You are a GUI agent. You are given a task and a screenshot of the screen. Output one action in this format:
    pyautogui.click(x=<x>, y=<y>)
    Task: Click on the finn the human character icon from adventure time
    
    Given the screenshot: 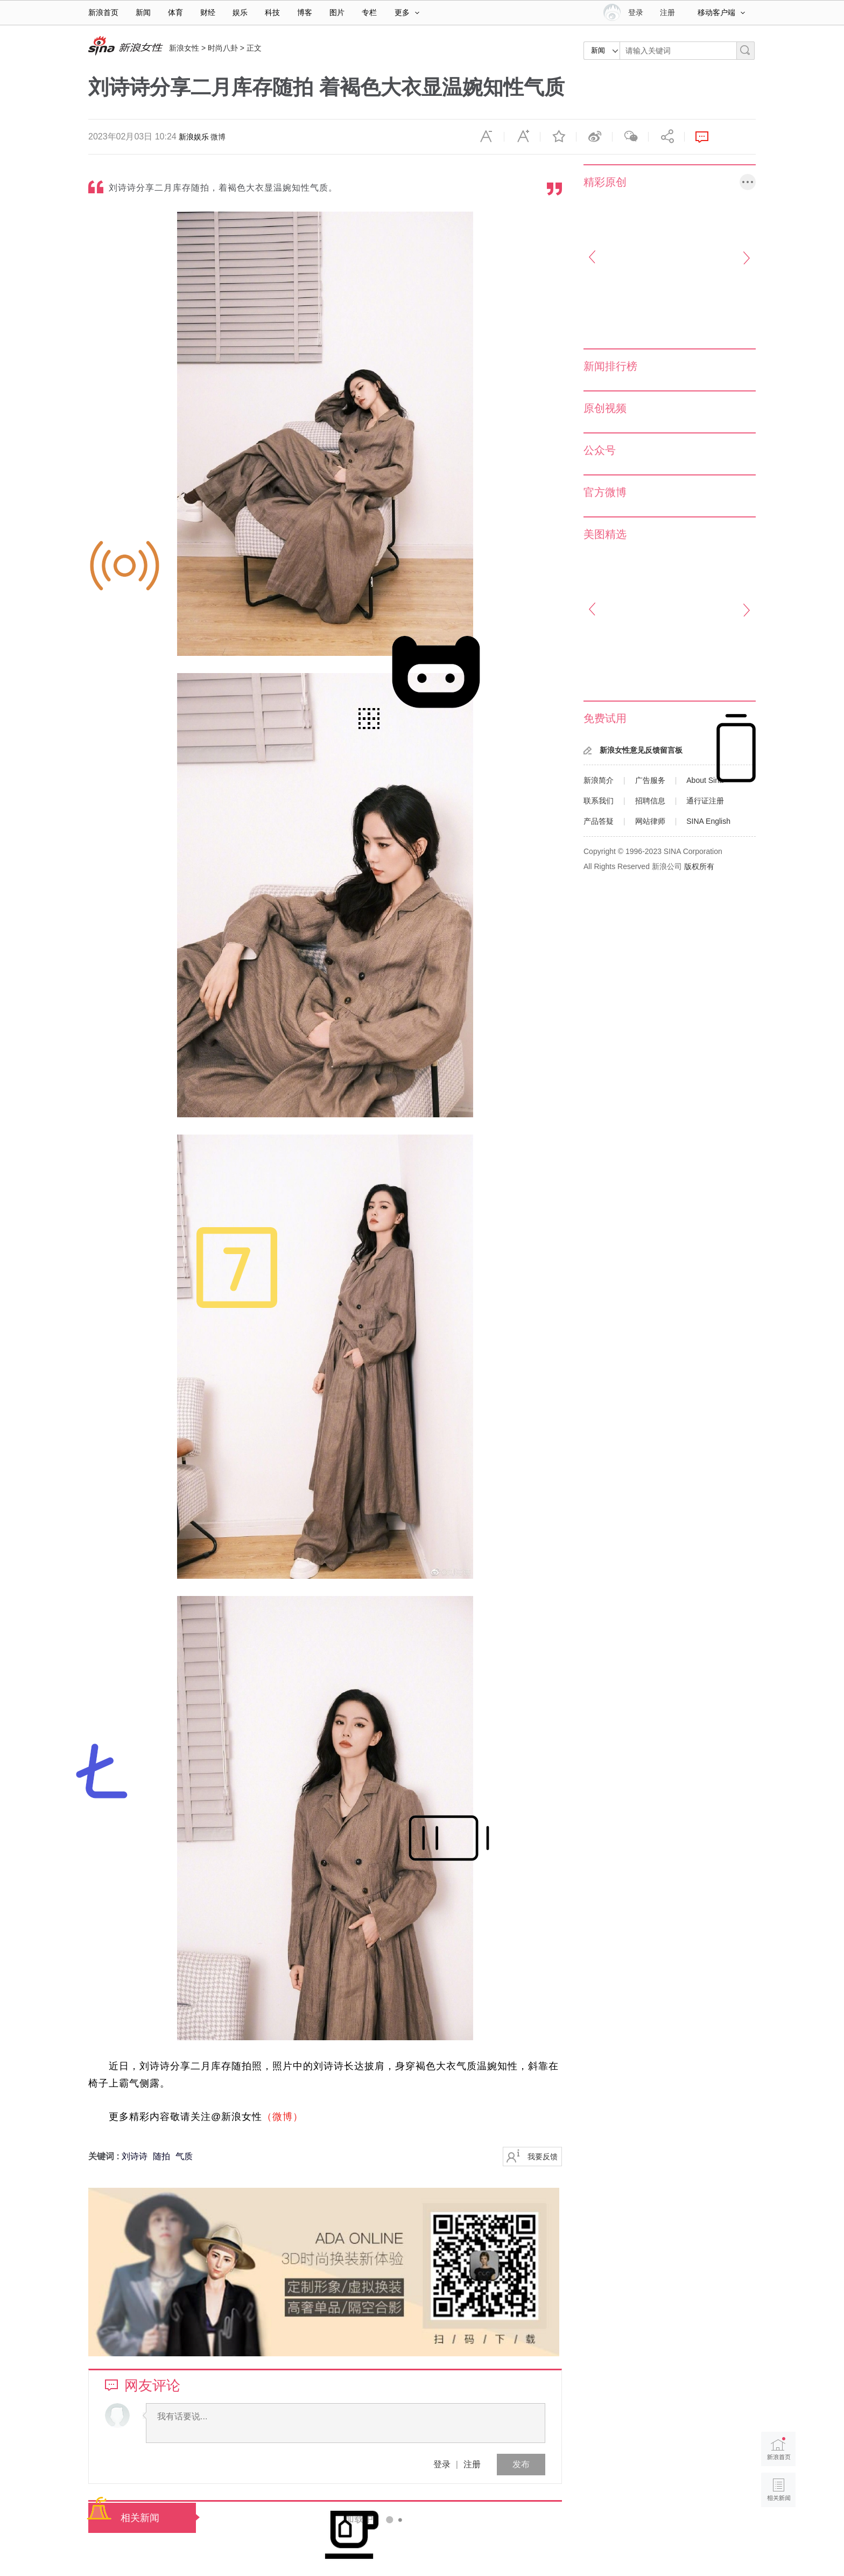 What is the action you would take?
    pyautogui.click(x=436, y=670)
    